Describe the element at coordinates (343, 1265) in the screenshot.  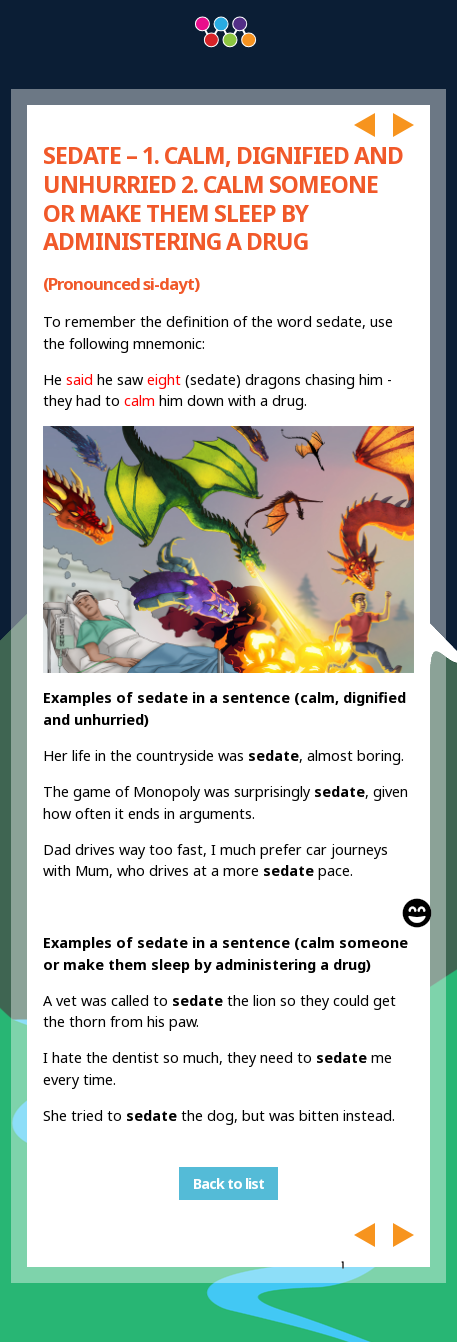
I see `indicates first item or top priority` at that location.